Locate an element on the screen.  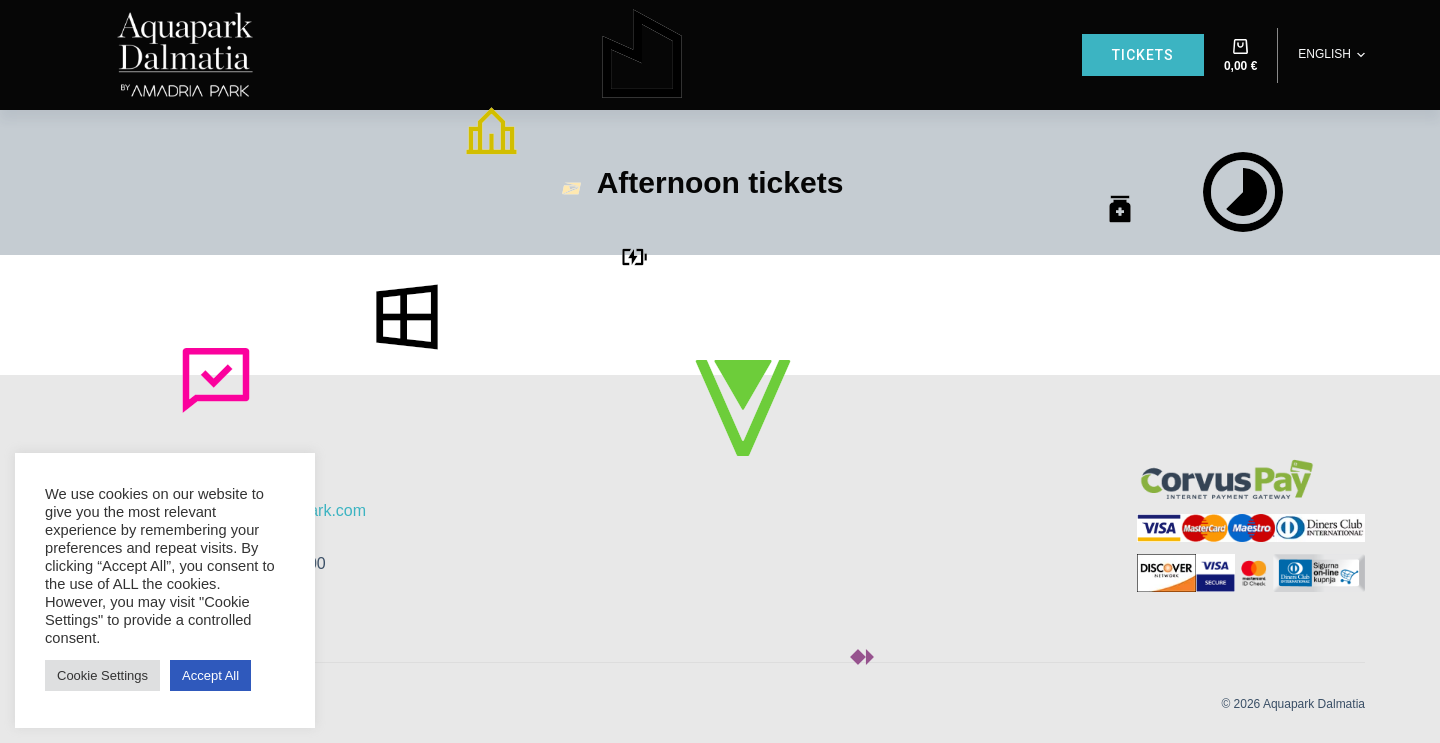
open windows settings or system options is located at coordinates (407, 317).